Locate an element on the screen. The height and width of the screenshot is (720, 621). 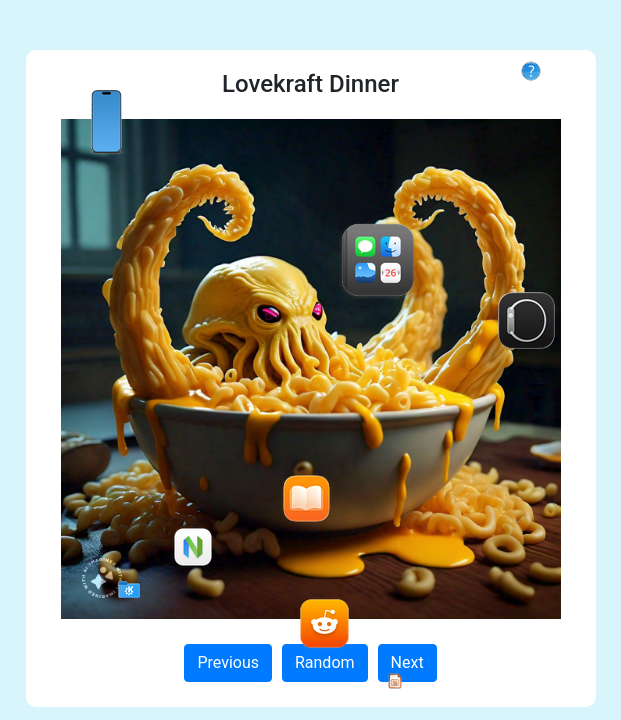
open the Reddit app is located at coordinates (324, 623).